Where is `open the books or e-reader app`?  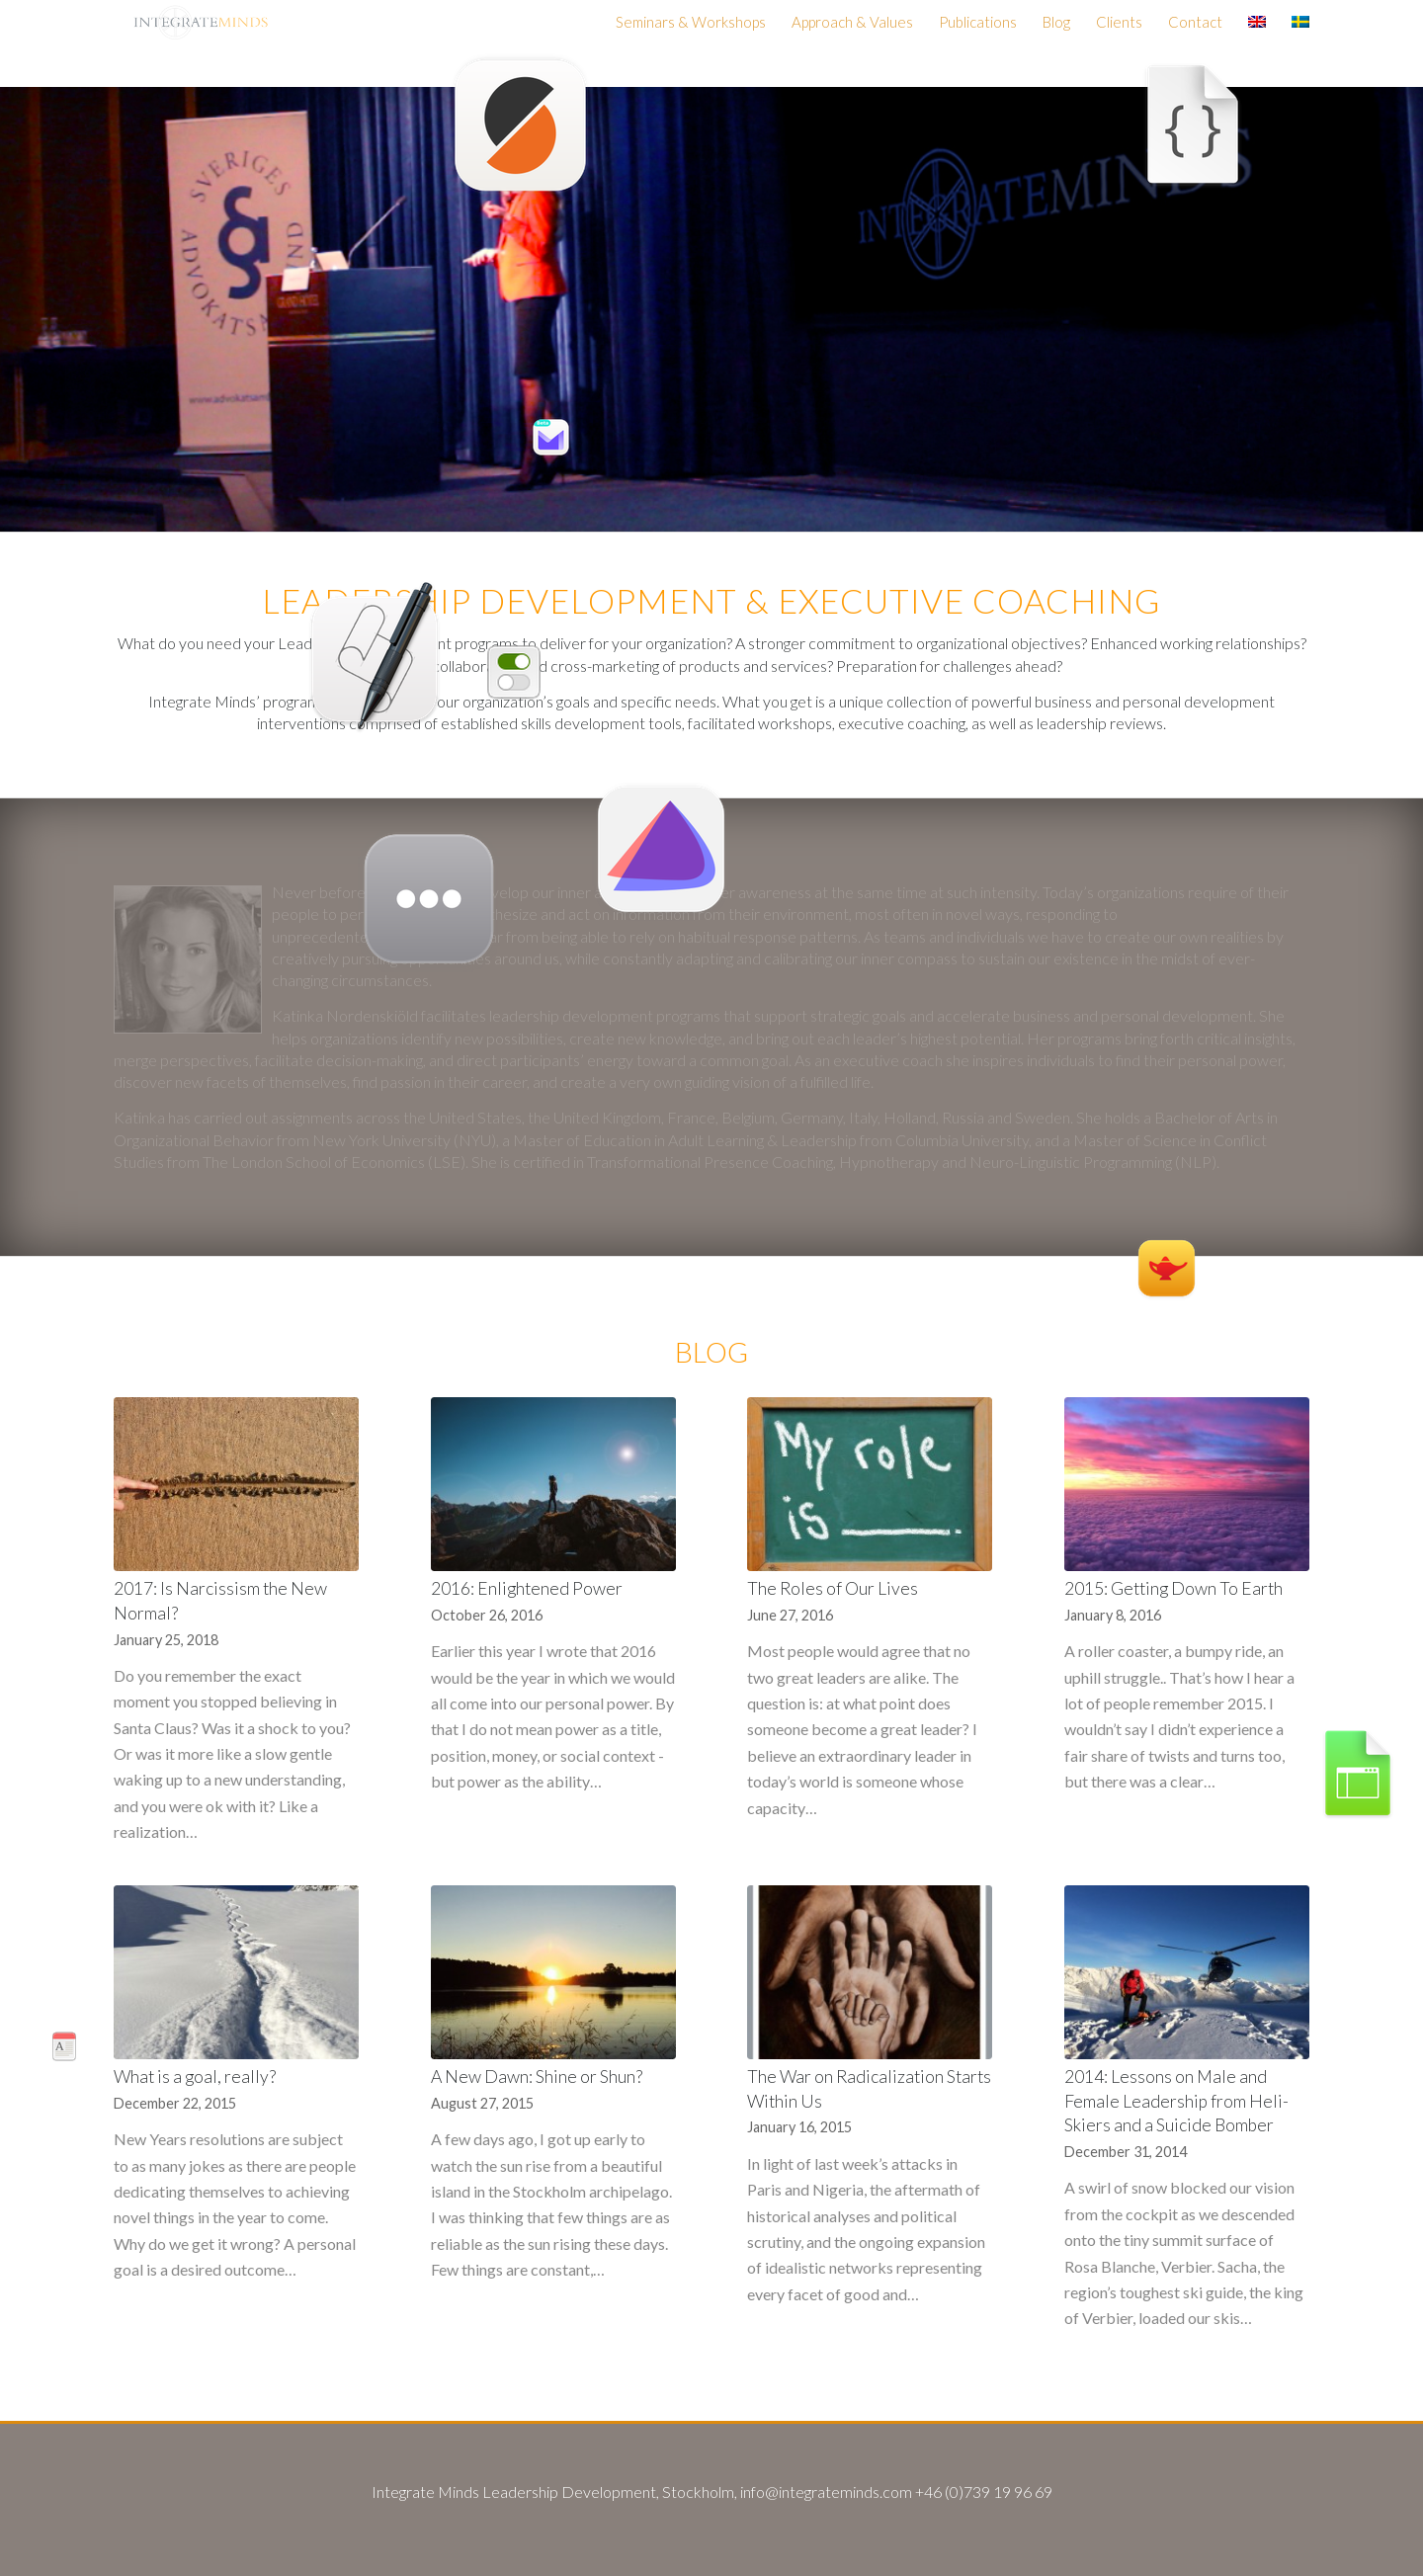
open the books or e-reader app is located at coordinates (64, 2046).